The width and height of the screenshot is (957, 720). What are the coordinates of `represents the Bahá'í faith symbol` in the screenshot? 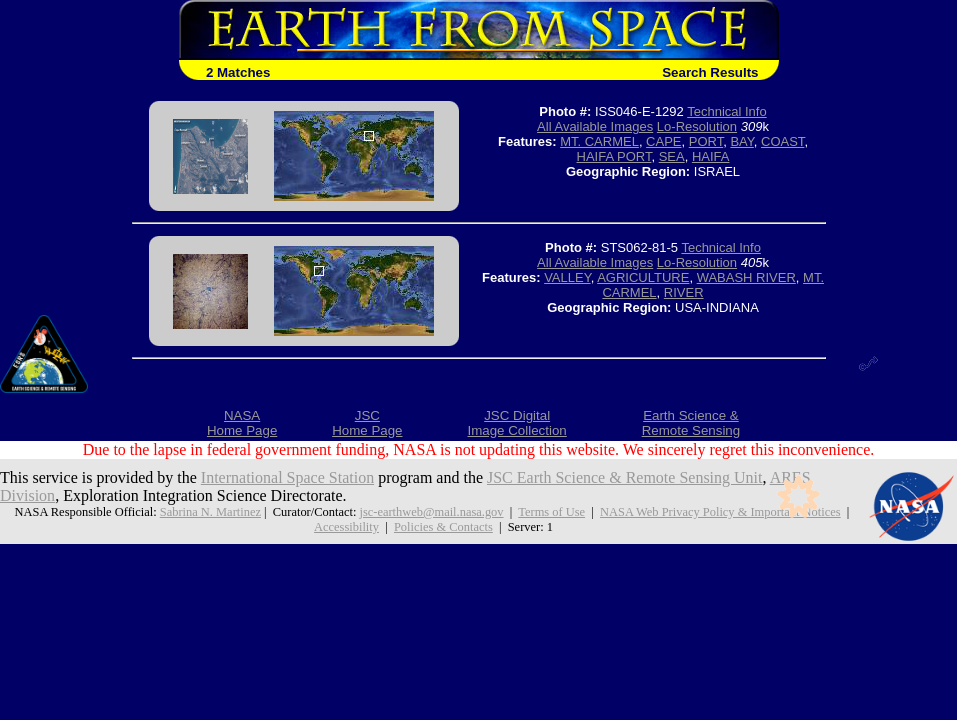 It's located at (798, 496).